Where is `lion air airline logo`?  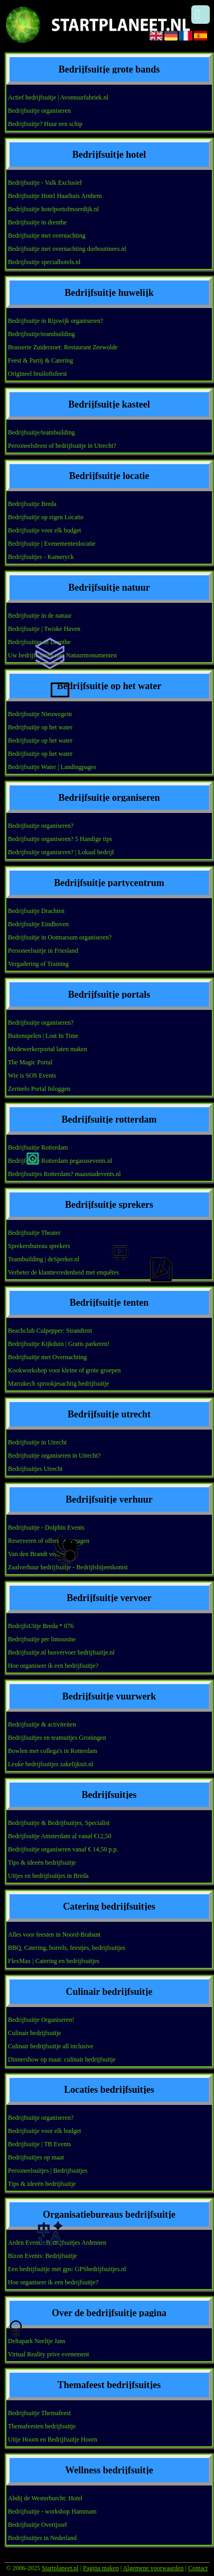 lion air airline logo is located at coordinates (67, 1550).